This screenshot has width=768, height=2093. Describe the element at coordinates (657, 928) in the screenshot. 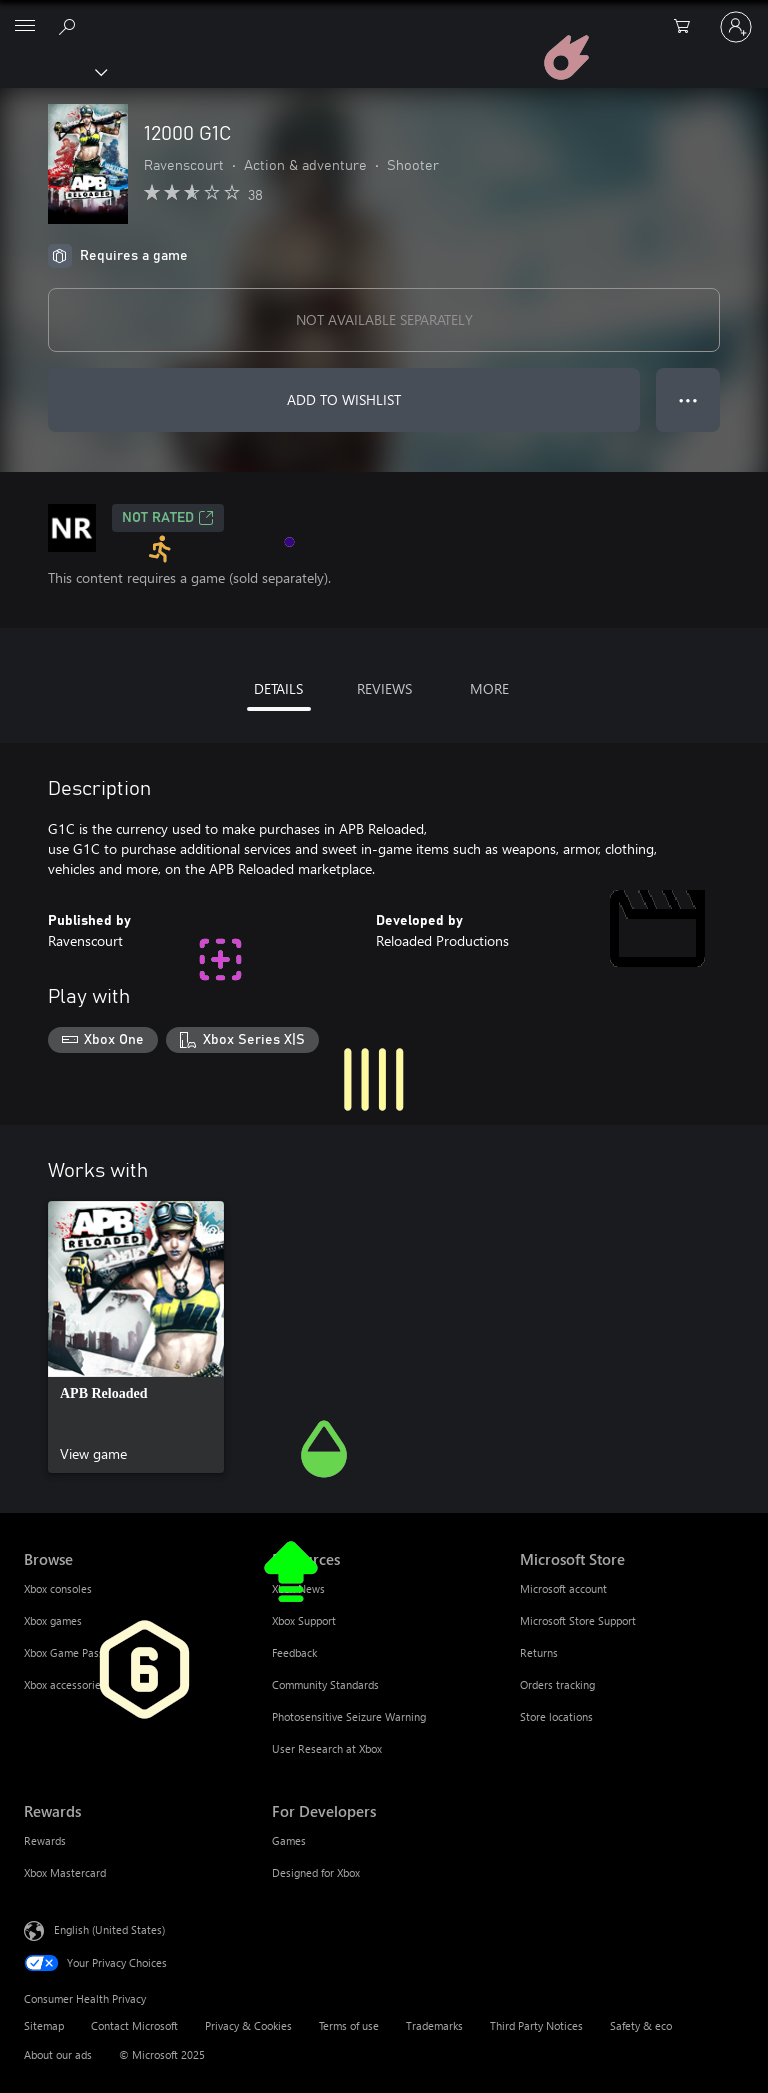

I see `create a new video or movie project` at that location.